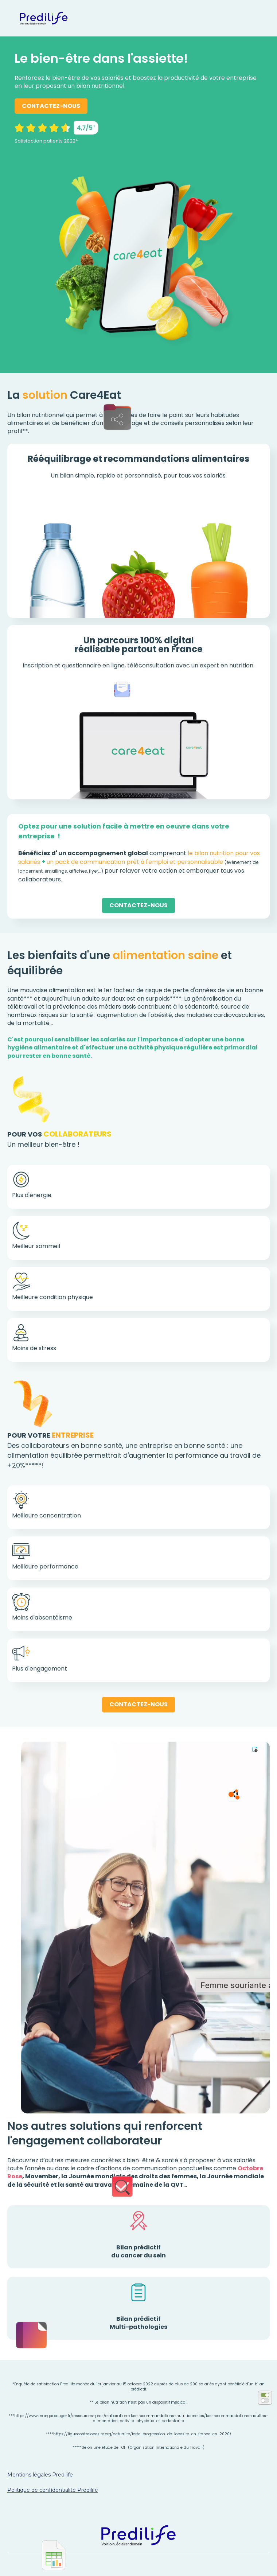 Image resolution: width=277 pixels, height=2576 pixels. I want to click on change desktop wallpaper settings, so click(31, 2334).